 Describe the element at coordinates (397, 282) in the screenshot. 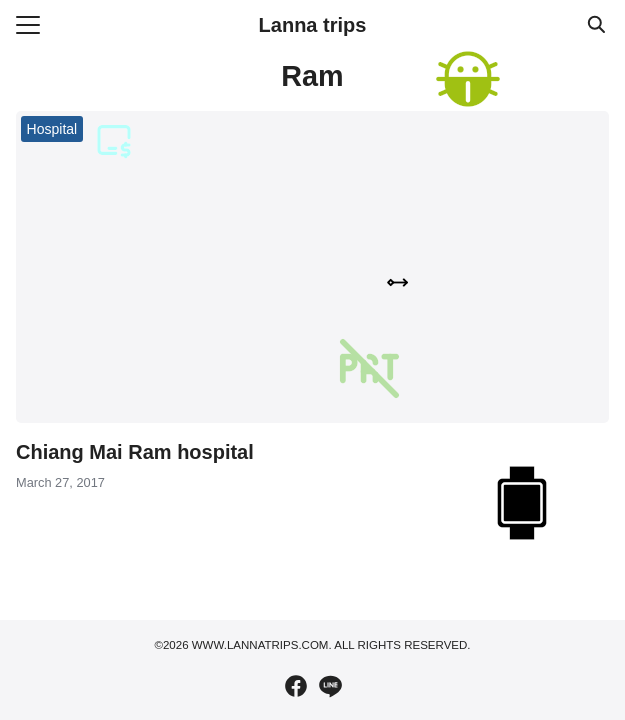

I see `navigate to the next step or section` at that location.